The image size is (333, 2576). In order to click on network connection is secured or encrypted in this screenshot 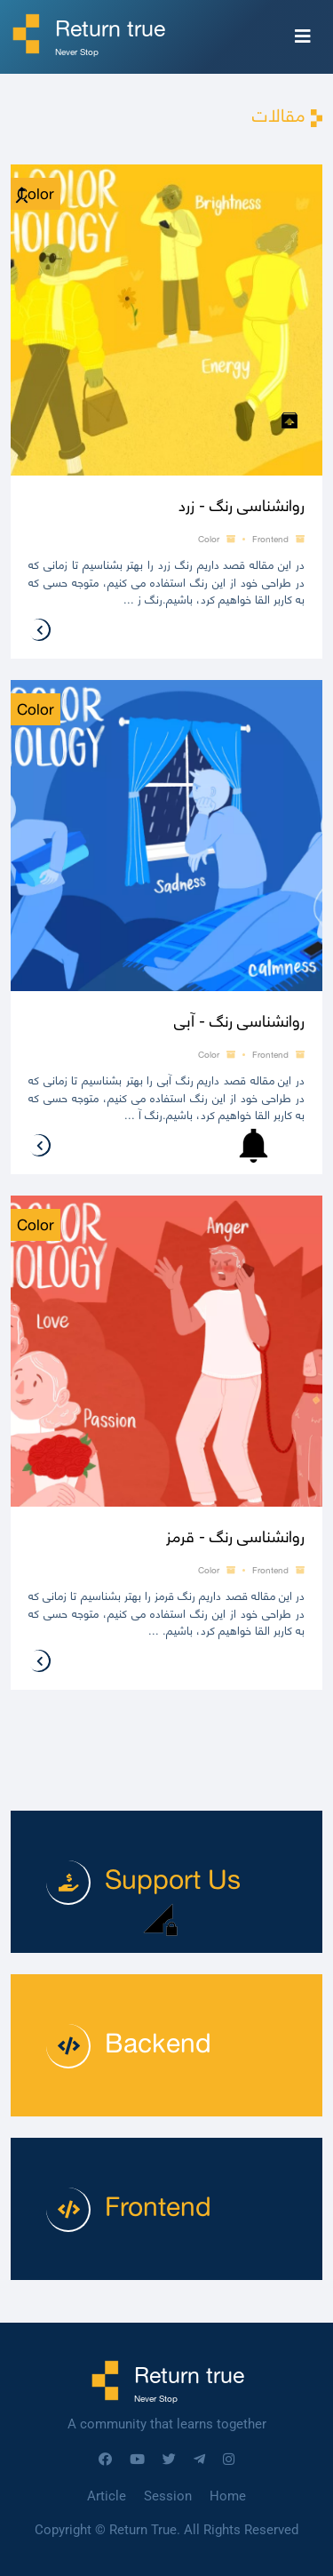, I will do `click(160, 1920)`.